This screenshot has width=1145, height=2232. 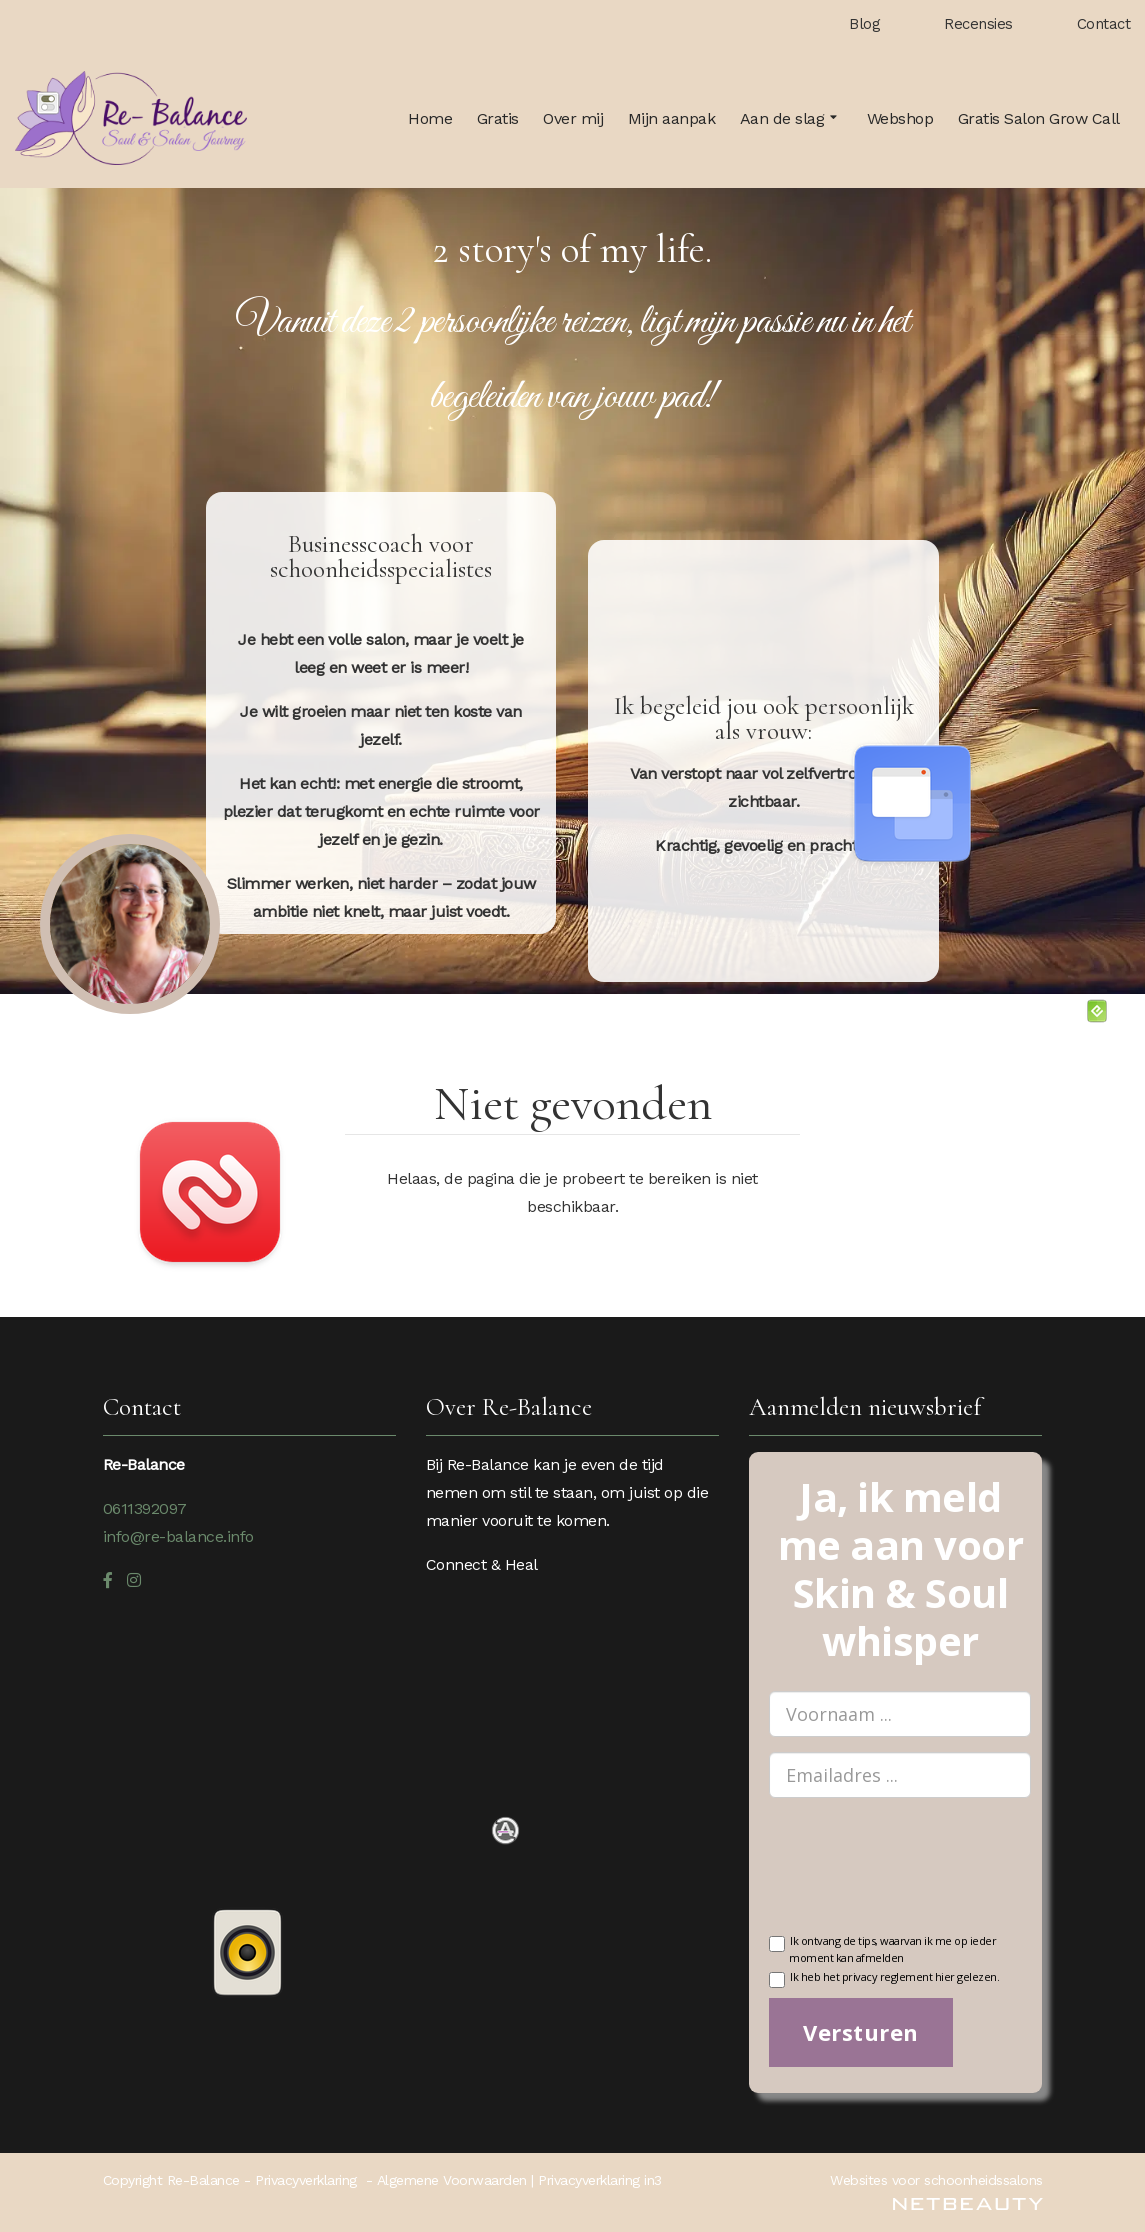 I want to click on open unity tweak tool settings, so click(x=48, y=103).